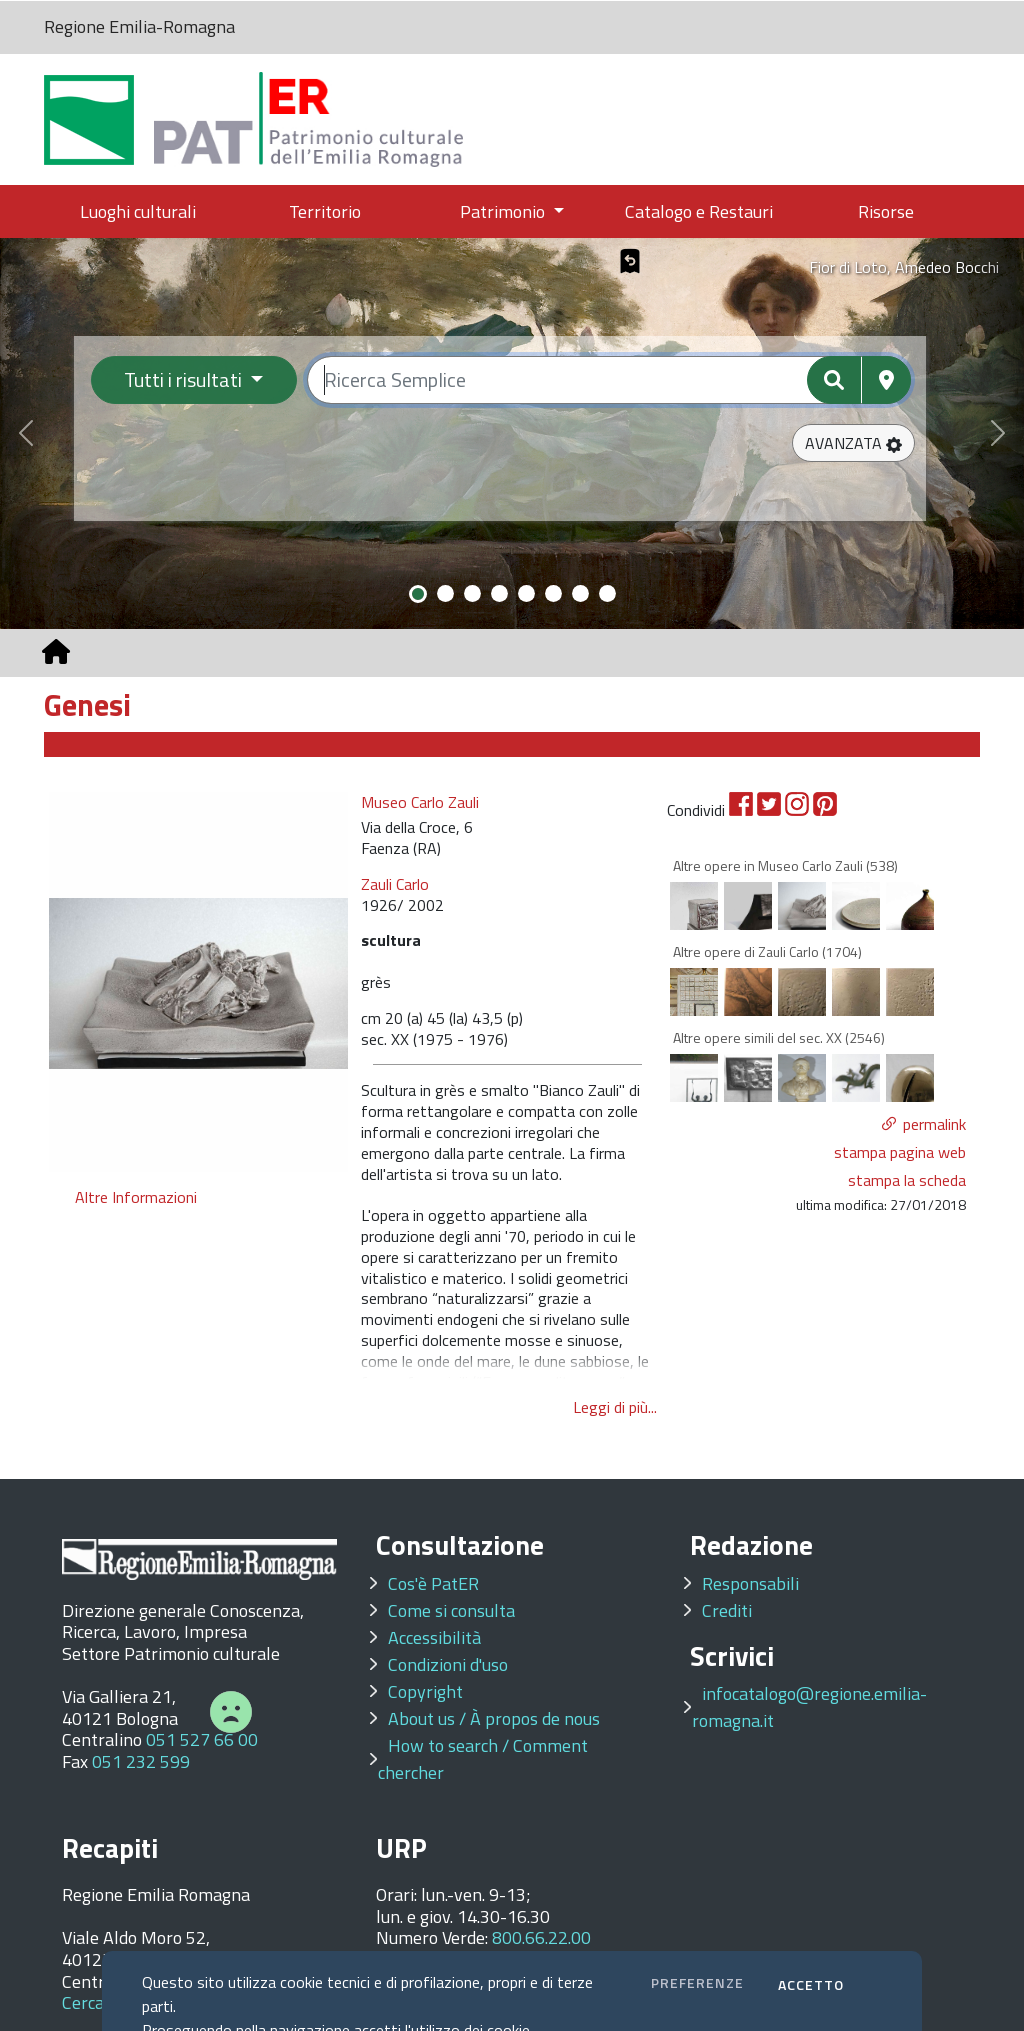 Image resolution: width=1024 pixels, height=2031 pixels. Describe the element at coordinates (231, 1712) in the screenshot. I see `submit negative feedback or rating` at that location.